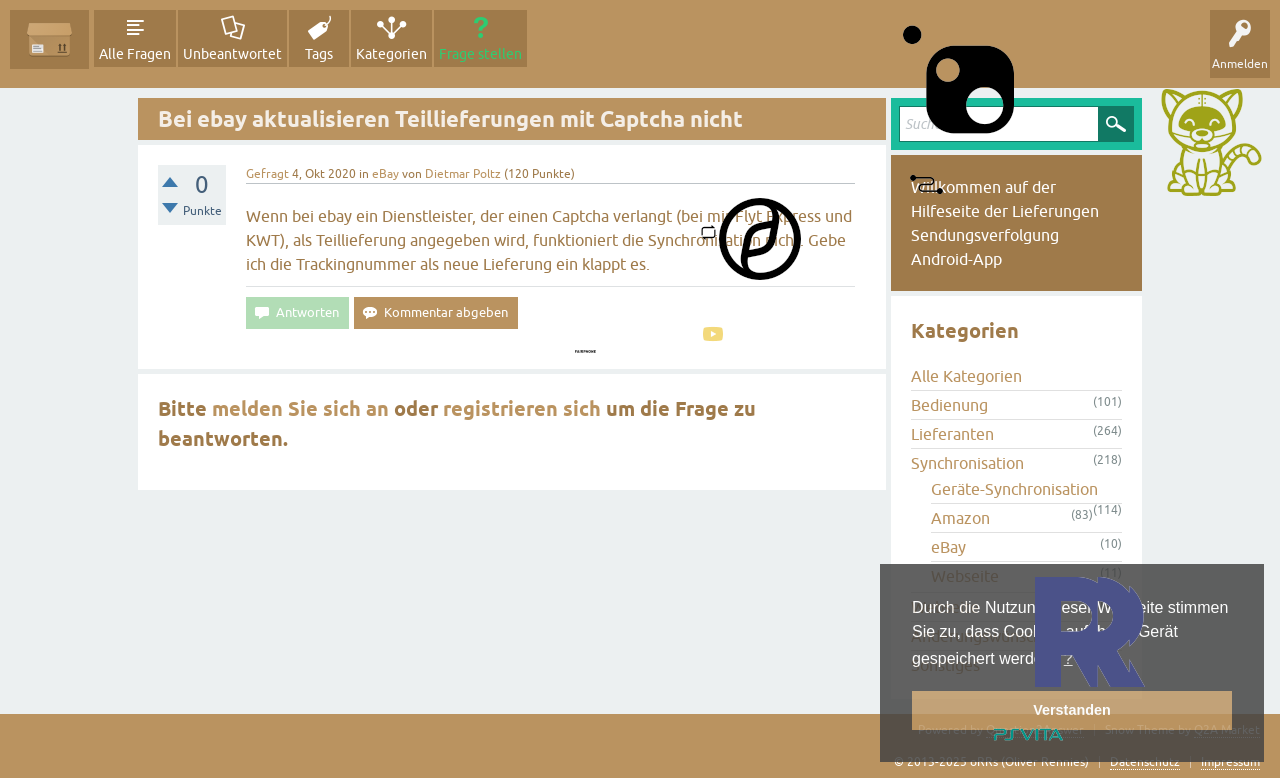  What do you see at coordinates (1028, 734) in the screenshot?
I see `PlayStation Vita brand logo` at bounding box center [1028, 734].